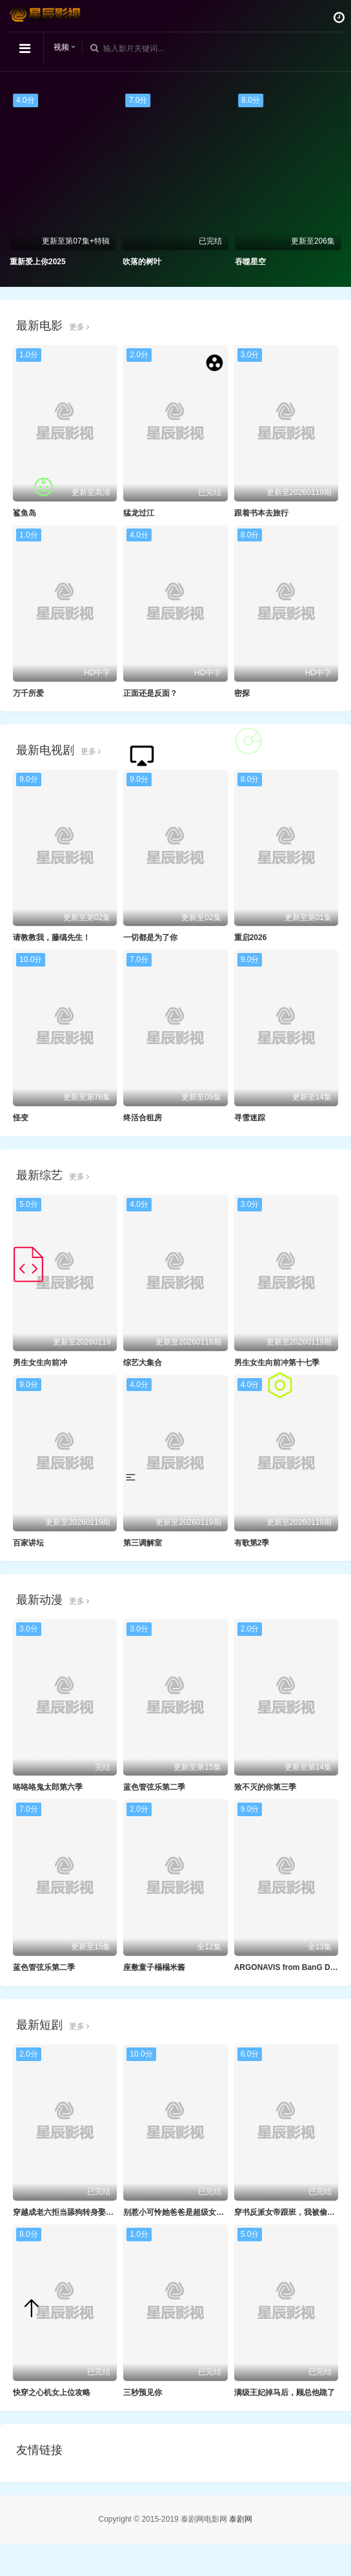  What do you see at coordinates (248, 741) in the screenshot?
I see `play or access media disc content` at bounding box center [248, 741].